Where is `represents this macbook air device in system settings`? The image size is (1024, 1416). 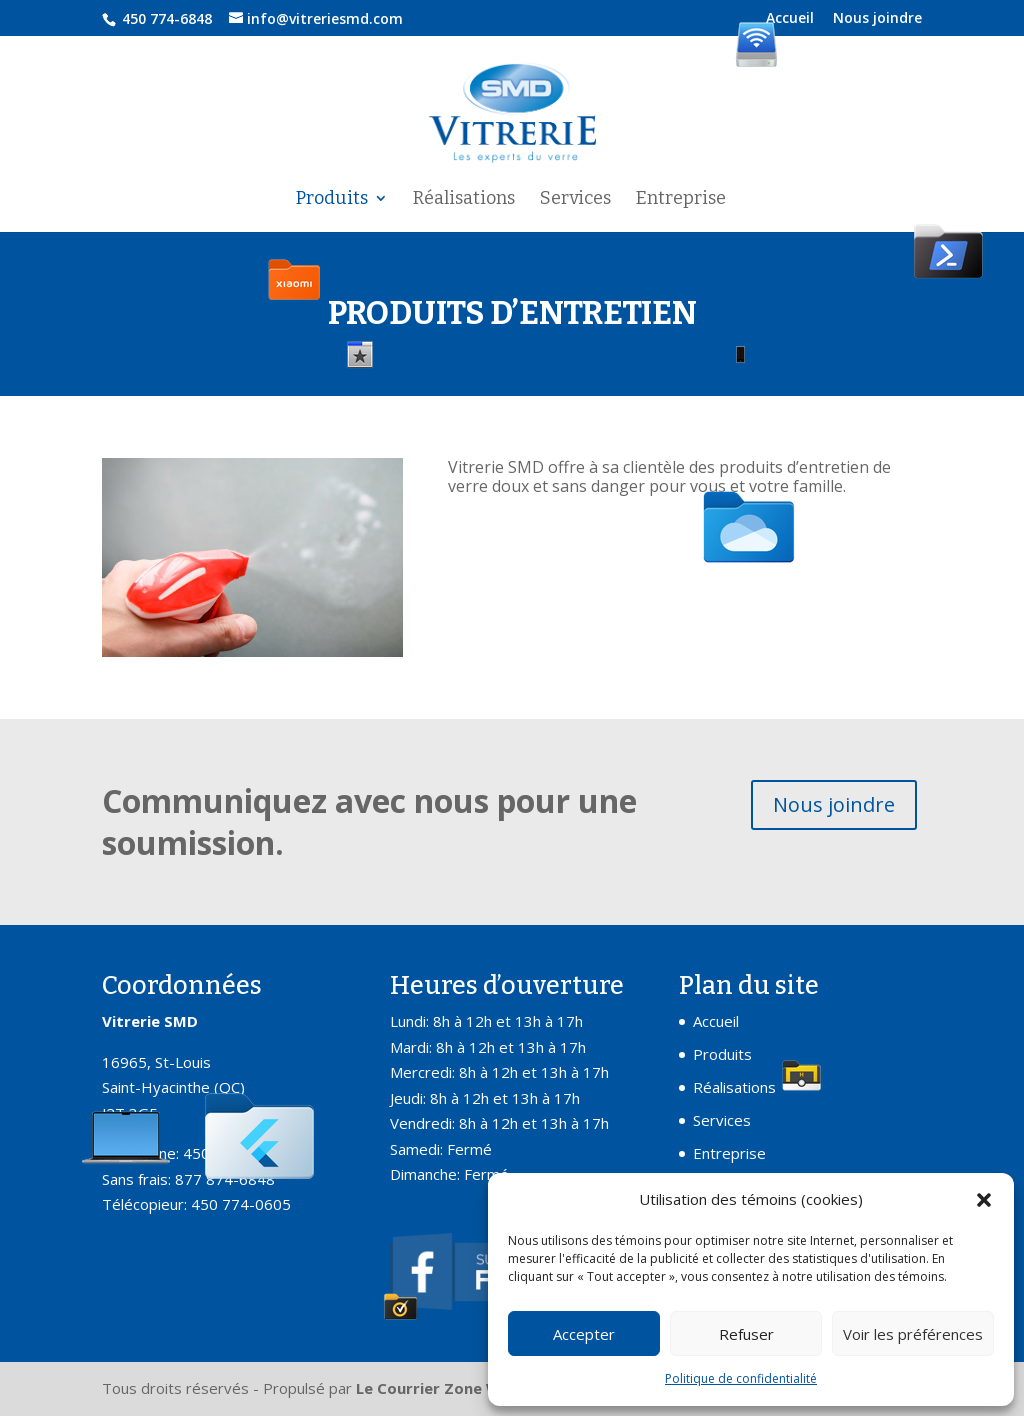
represents this macbook air device in system settings is located at coordinates (126, 1130).